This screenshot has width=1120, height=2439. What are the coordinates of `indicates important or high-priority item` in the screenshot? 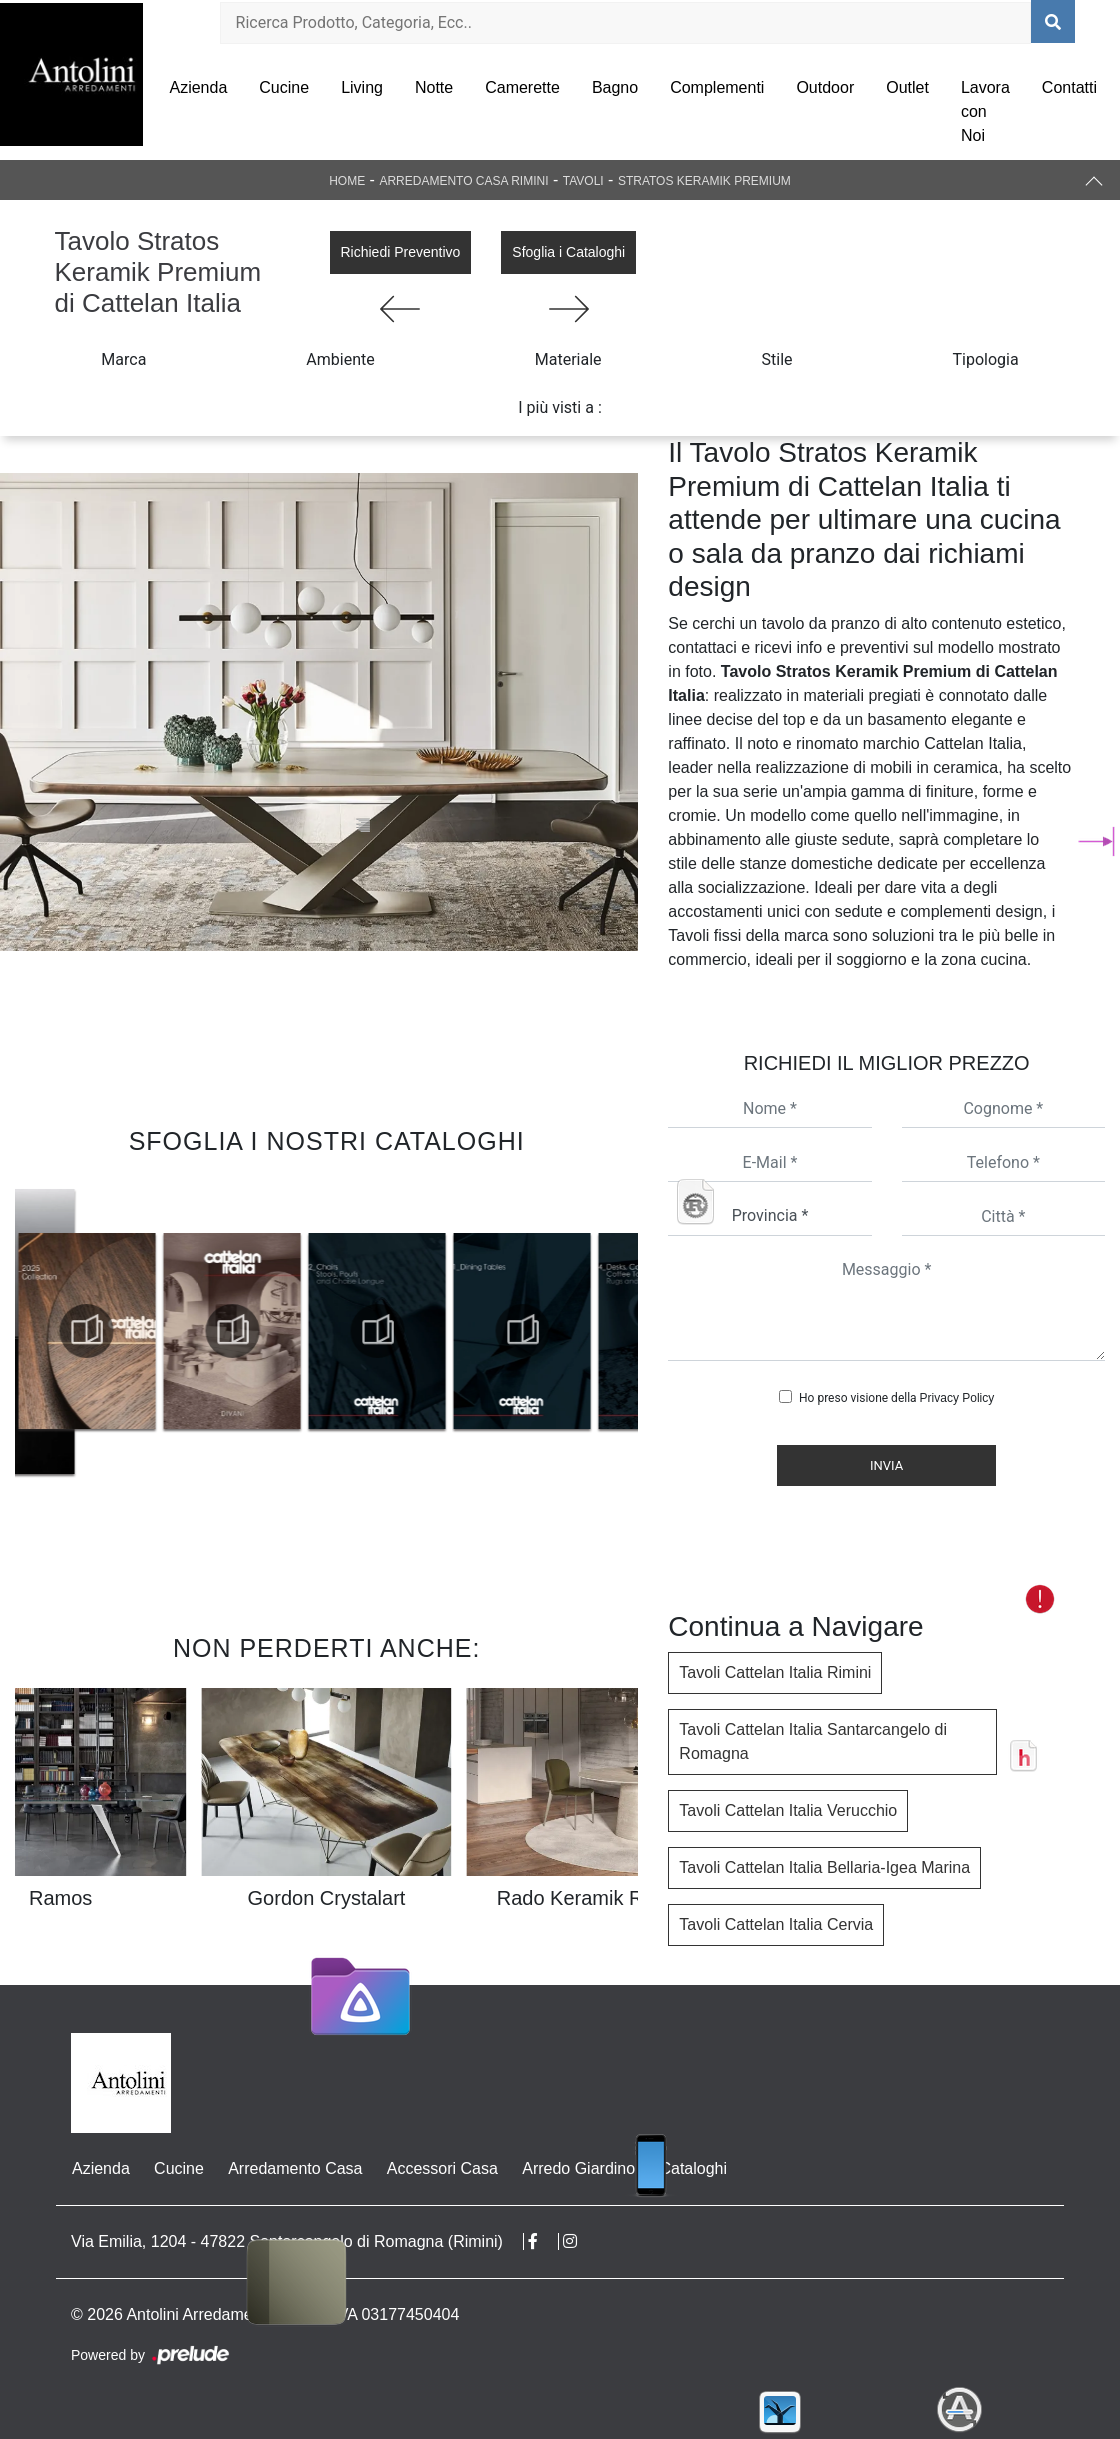 It's located at (1040, 1599).